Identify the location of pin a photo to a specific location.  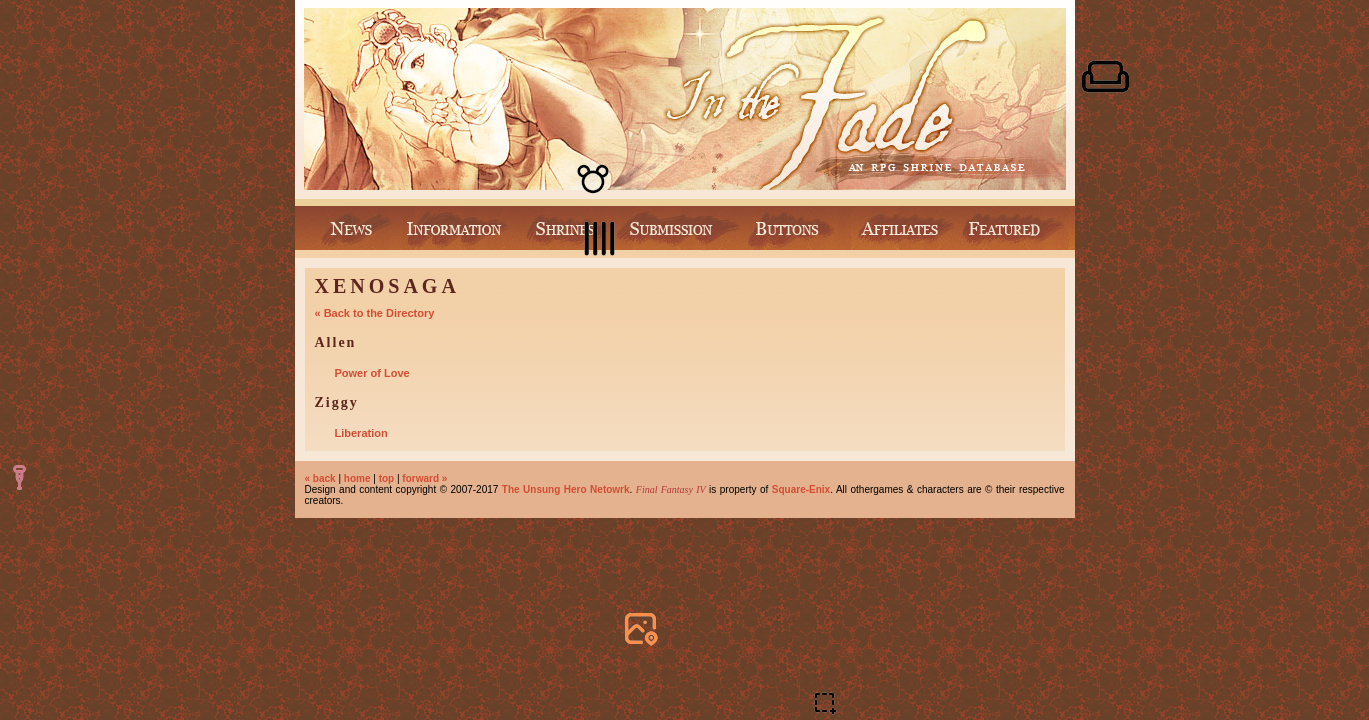
(640, 628).